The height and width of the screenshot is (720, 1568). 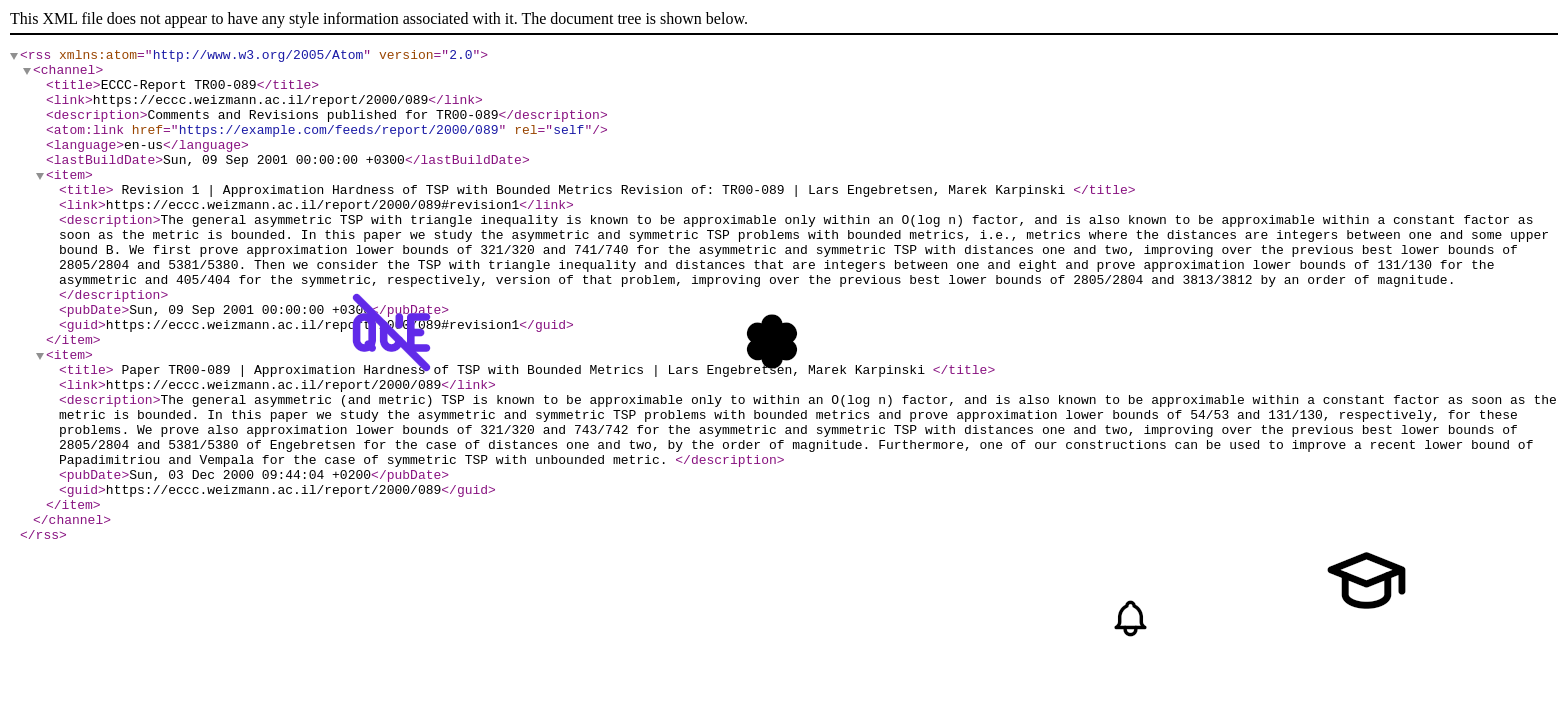 I want to click on access education or school-related features, so click(x=1366, y=580).